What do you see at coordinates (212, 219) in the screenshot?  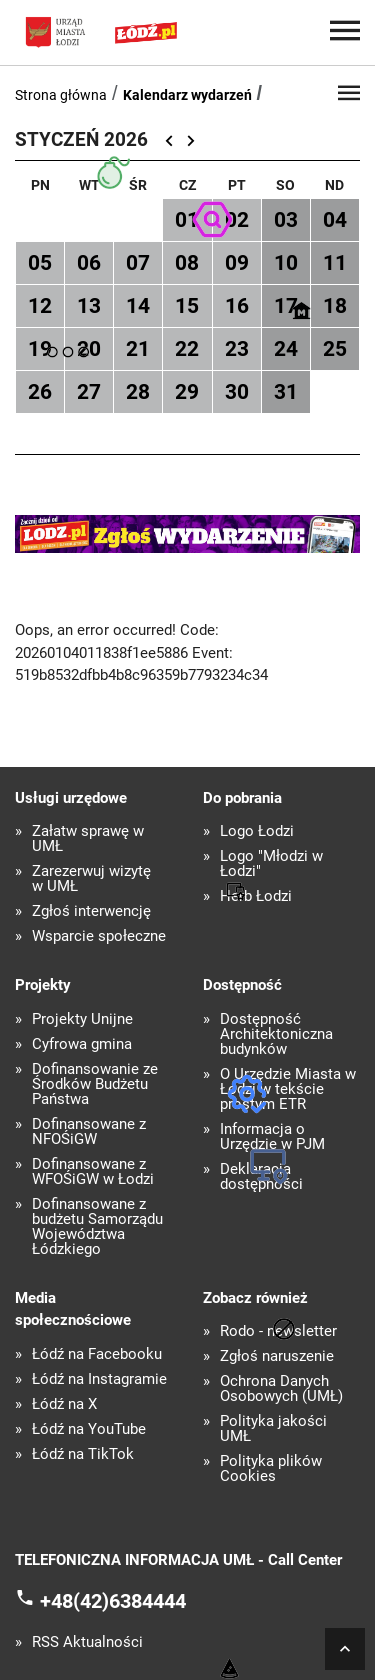 I see `access Google BigQuery data warehouse` at bounding box center [212, 219].